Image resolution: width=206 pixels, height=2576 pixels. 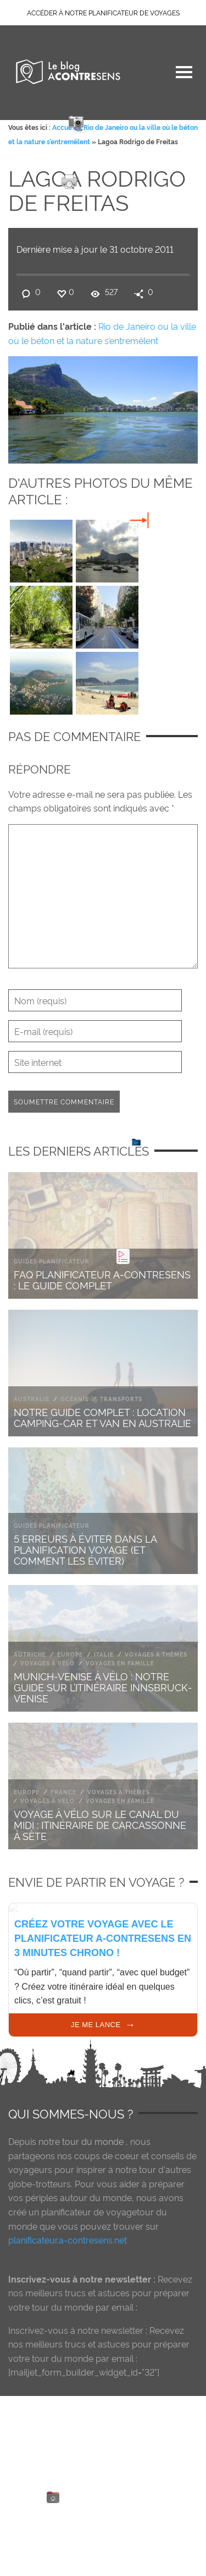 What do you see at coordinates (53, 2497) in the screenshot?
I see `access your home folder` at bounding box center [53, 2497].